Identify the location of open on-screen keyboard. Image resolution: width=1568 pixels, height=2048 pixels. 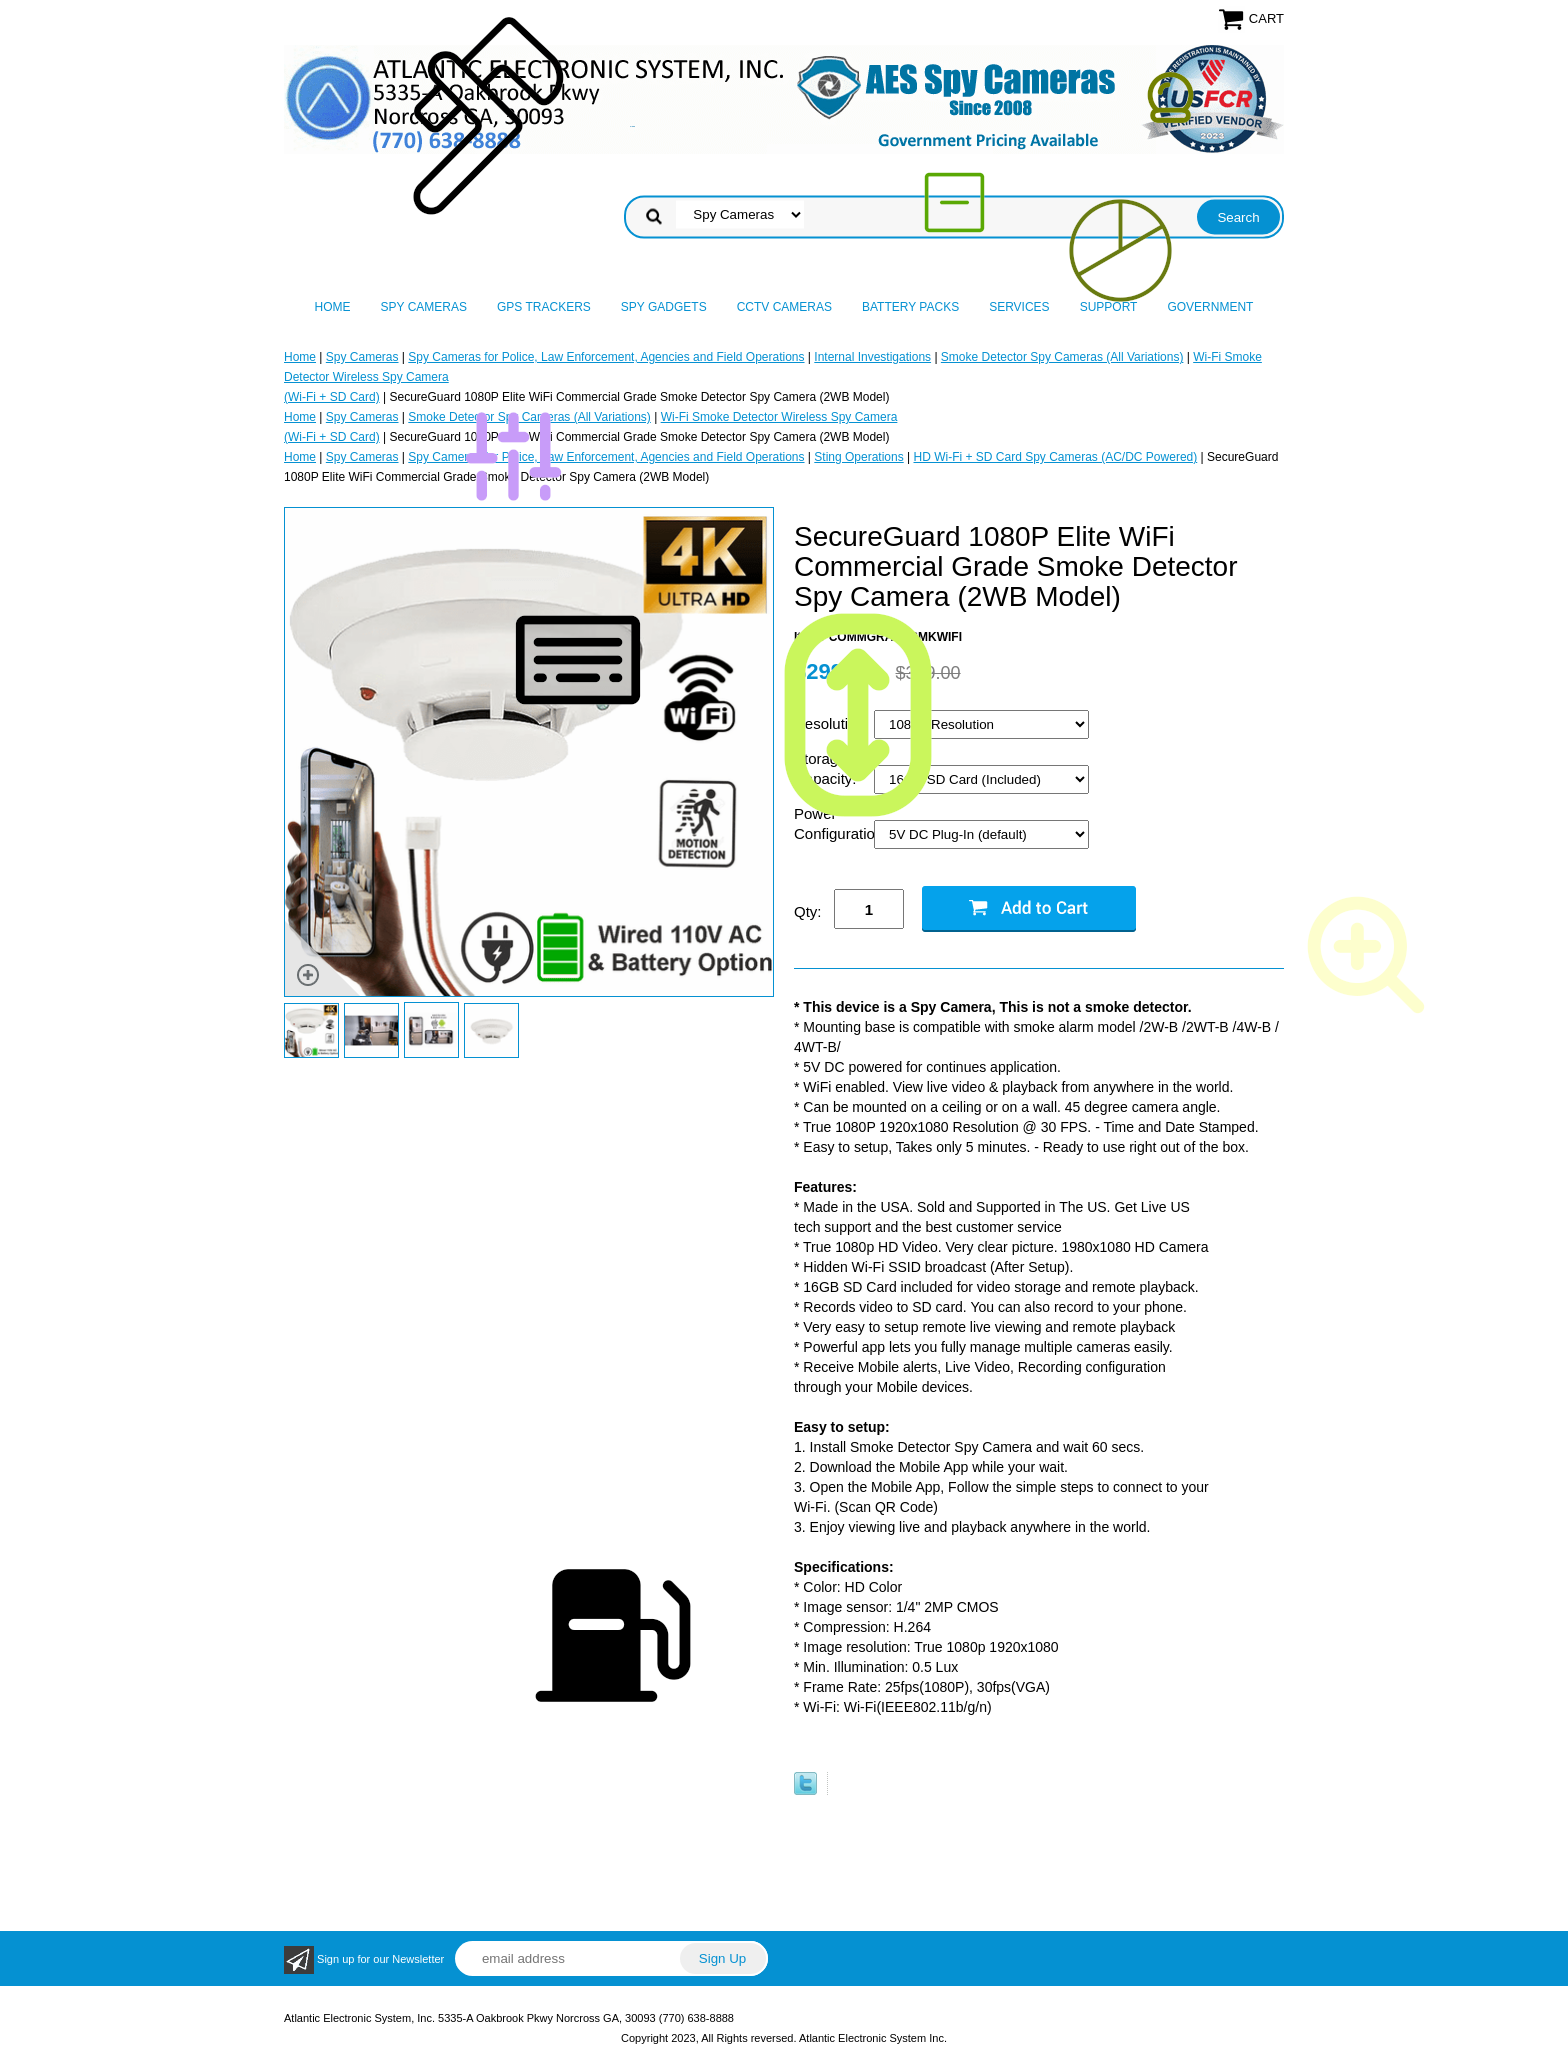
(578, 660).